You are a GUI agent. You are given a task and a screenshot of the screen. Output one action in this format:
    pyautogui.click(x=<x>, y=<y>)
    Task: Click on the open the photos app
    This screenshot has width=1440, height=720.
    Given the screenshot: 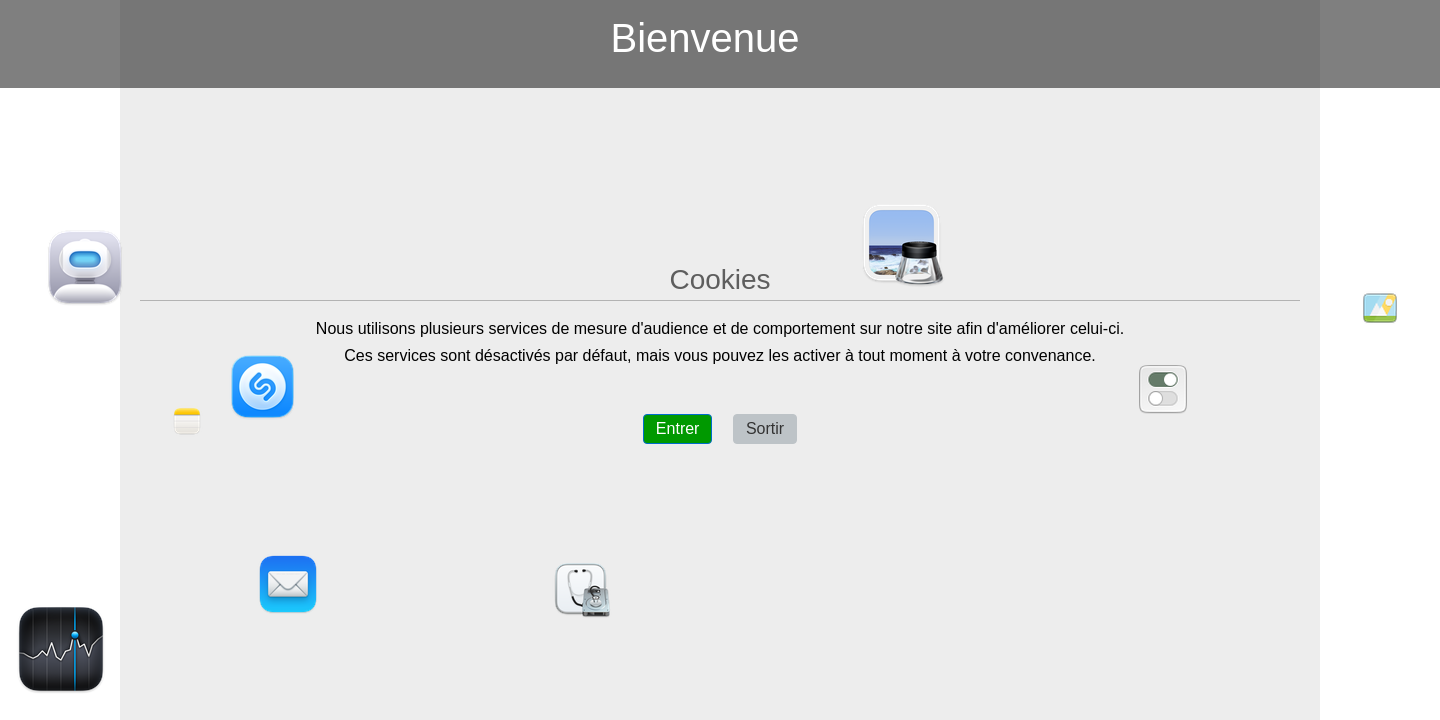 What is the action you would take?
    pyautogui.click(x=1380, y=308)
    